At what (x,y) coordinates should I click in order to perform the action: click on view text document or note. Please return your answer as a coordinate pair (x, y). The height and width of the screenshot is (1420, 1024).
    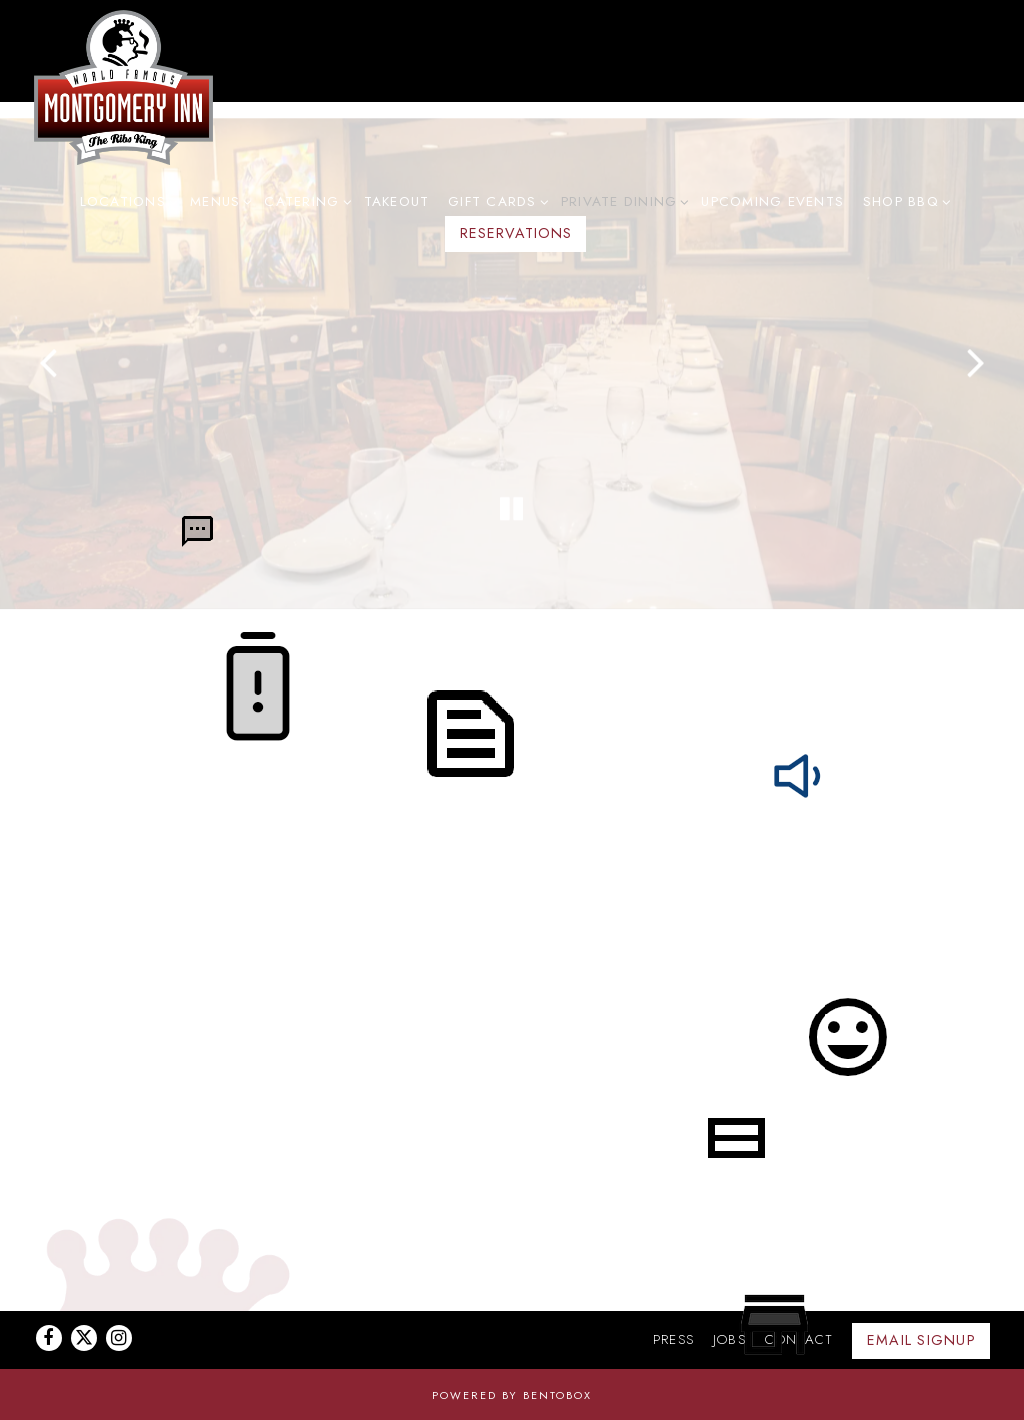
    Looking at the image, I should click on (471, 734).